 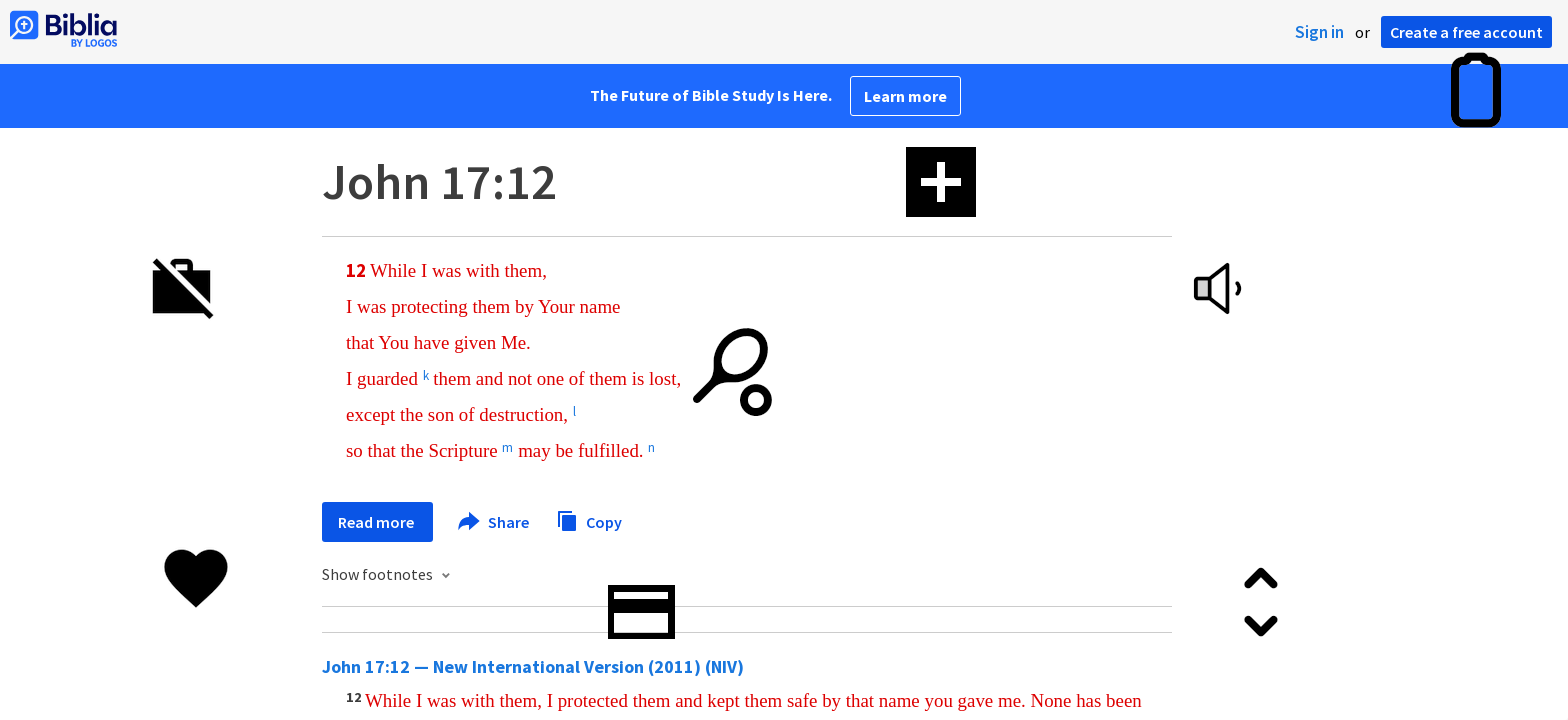 I want to click on indicates empty battery status, so click(x=1476, y=90).